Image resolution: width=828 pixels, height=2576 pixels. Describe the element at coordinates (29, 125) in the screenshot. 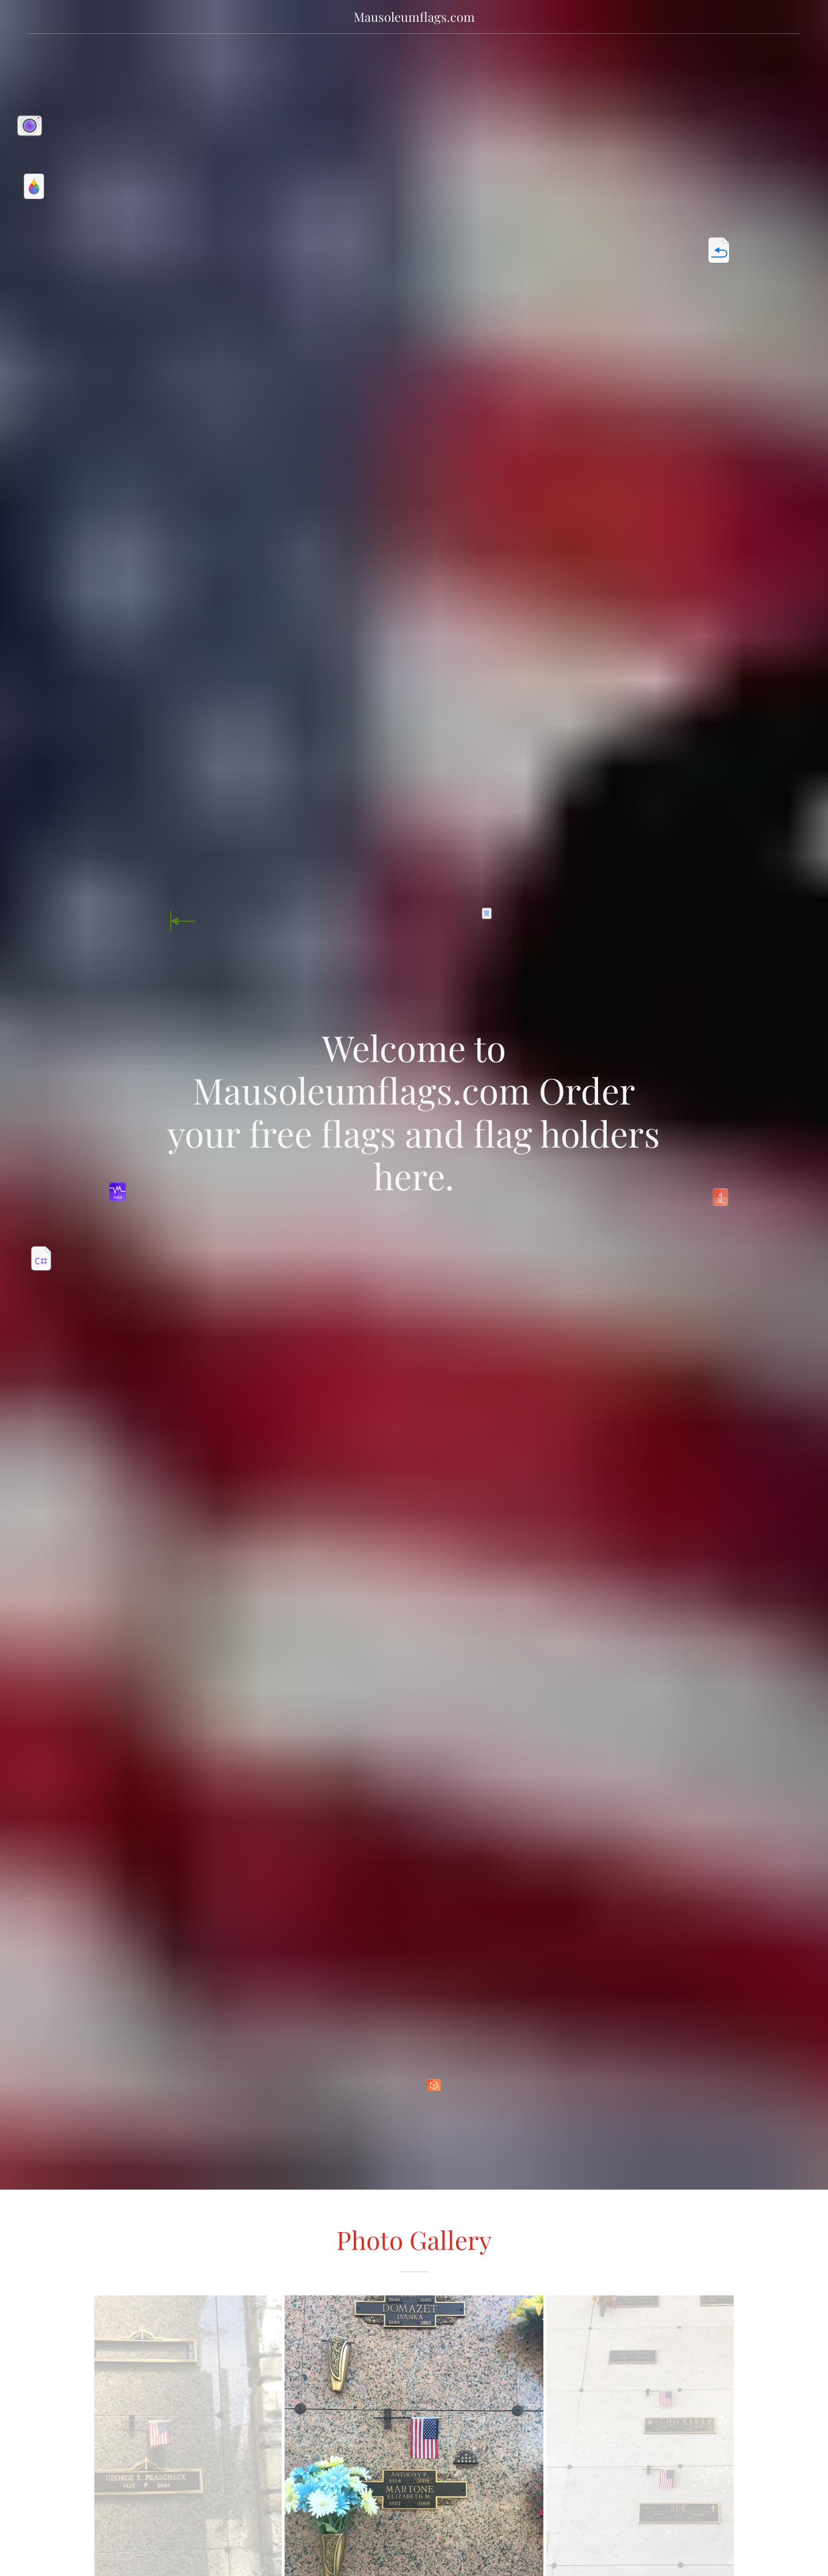

I see `open webcamoid camera application` at that location.